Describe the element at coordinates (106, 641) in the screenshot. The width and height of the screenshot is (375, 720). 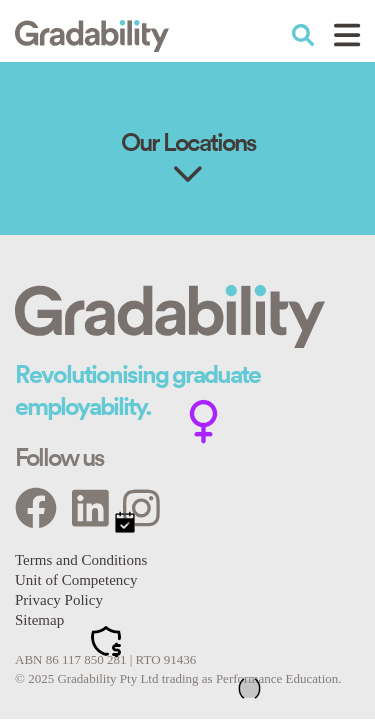
I see `access payment protection settings` at that location.